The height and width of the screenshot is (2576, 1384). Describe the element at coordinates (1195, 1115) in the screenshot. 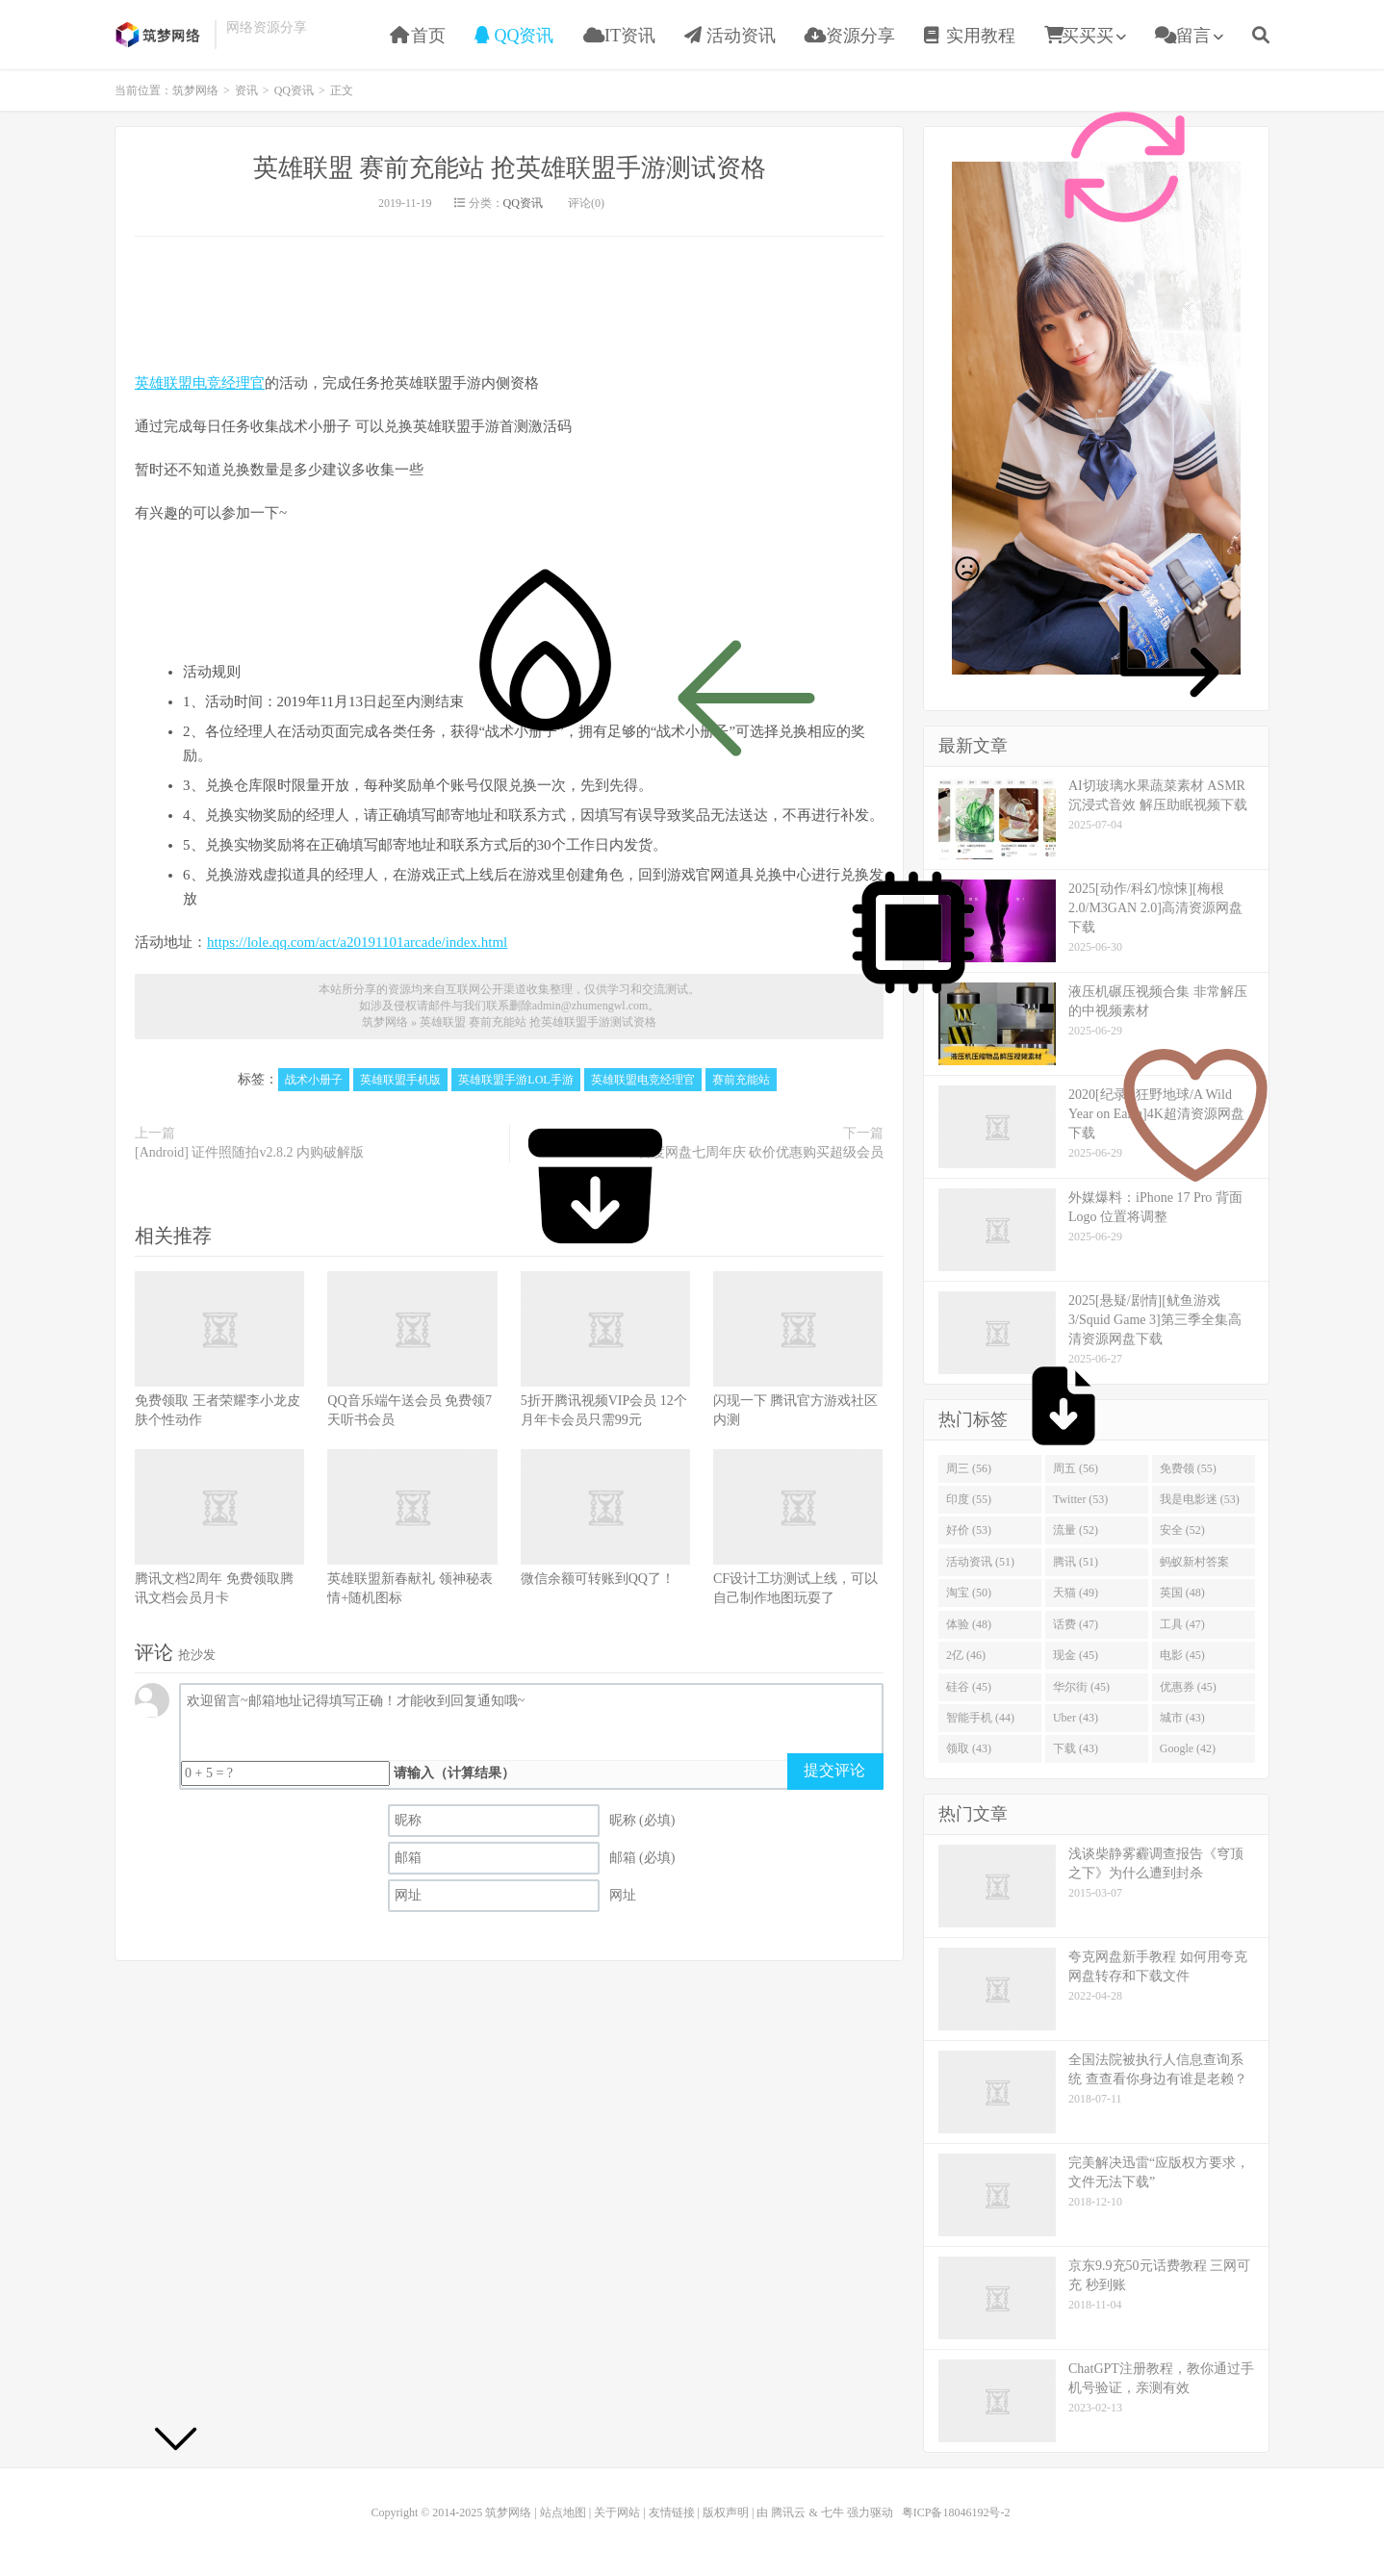

I see `add item to favorites` at that location.